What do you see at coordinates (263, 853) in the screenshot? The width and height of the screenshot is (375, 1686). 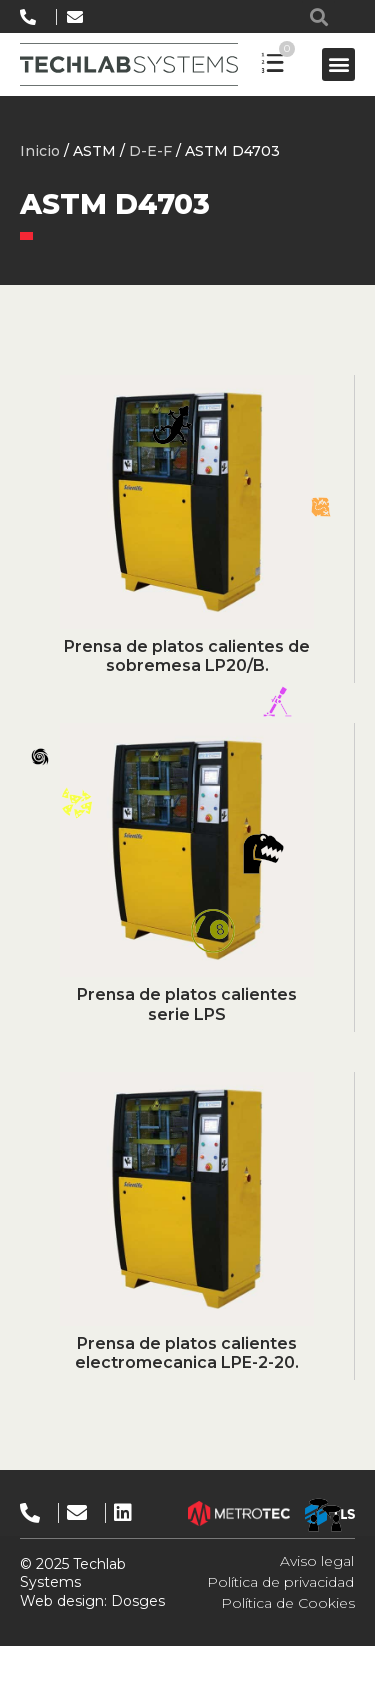 I see `dinosaur or t-rex character selection` at bounding box center [263, 853].